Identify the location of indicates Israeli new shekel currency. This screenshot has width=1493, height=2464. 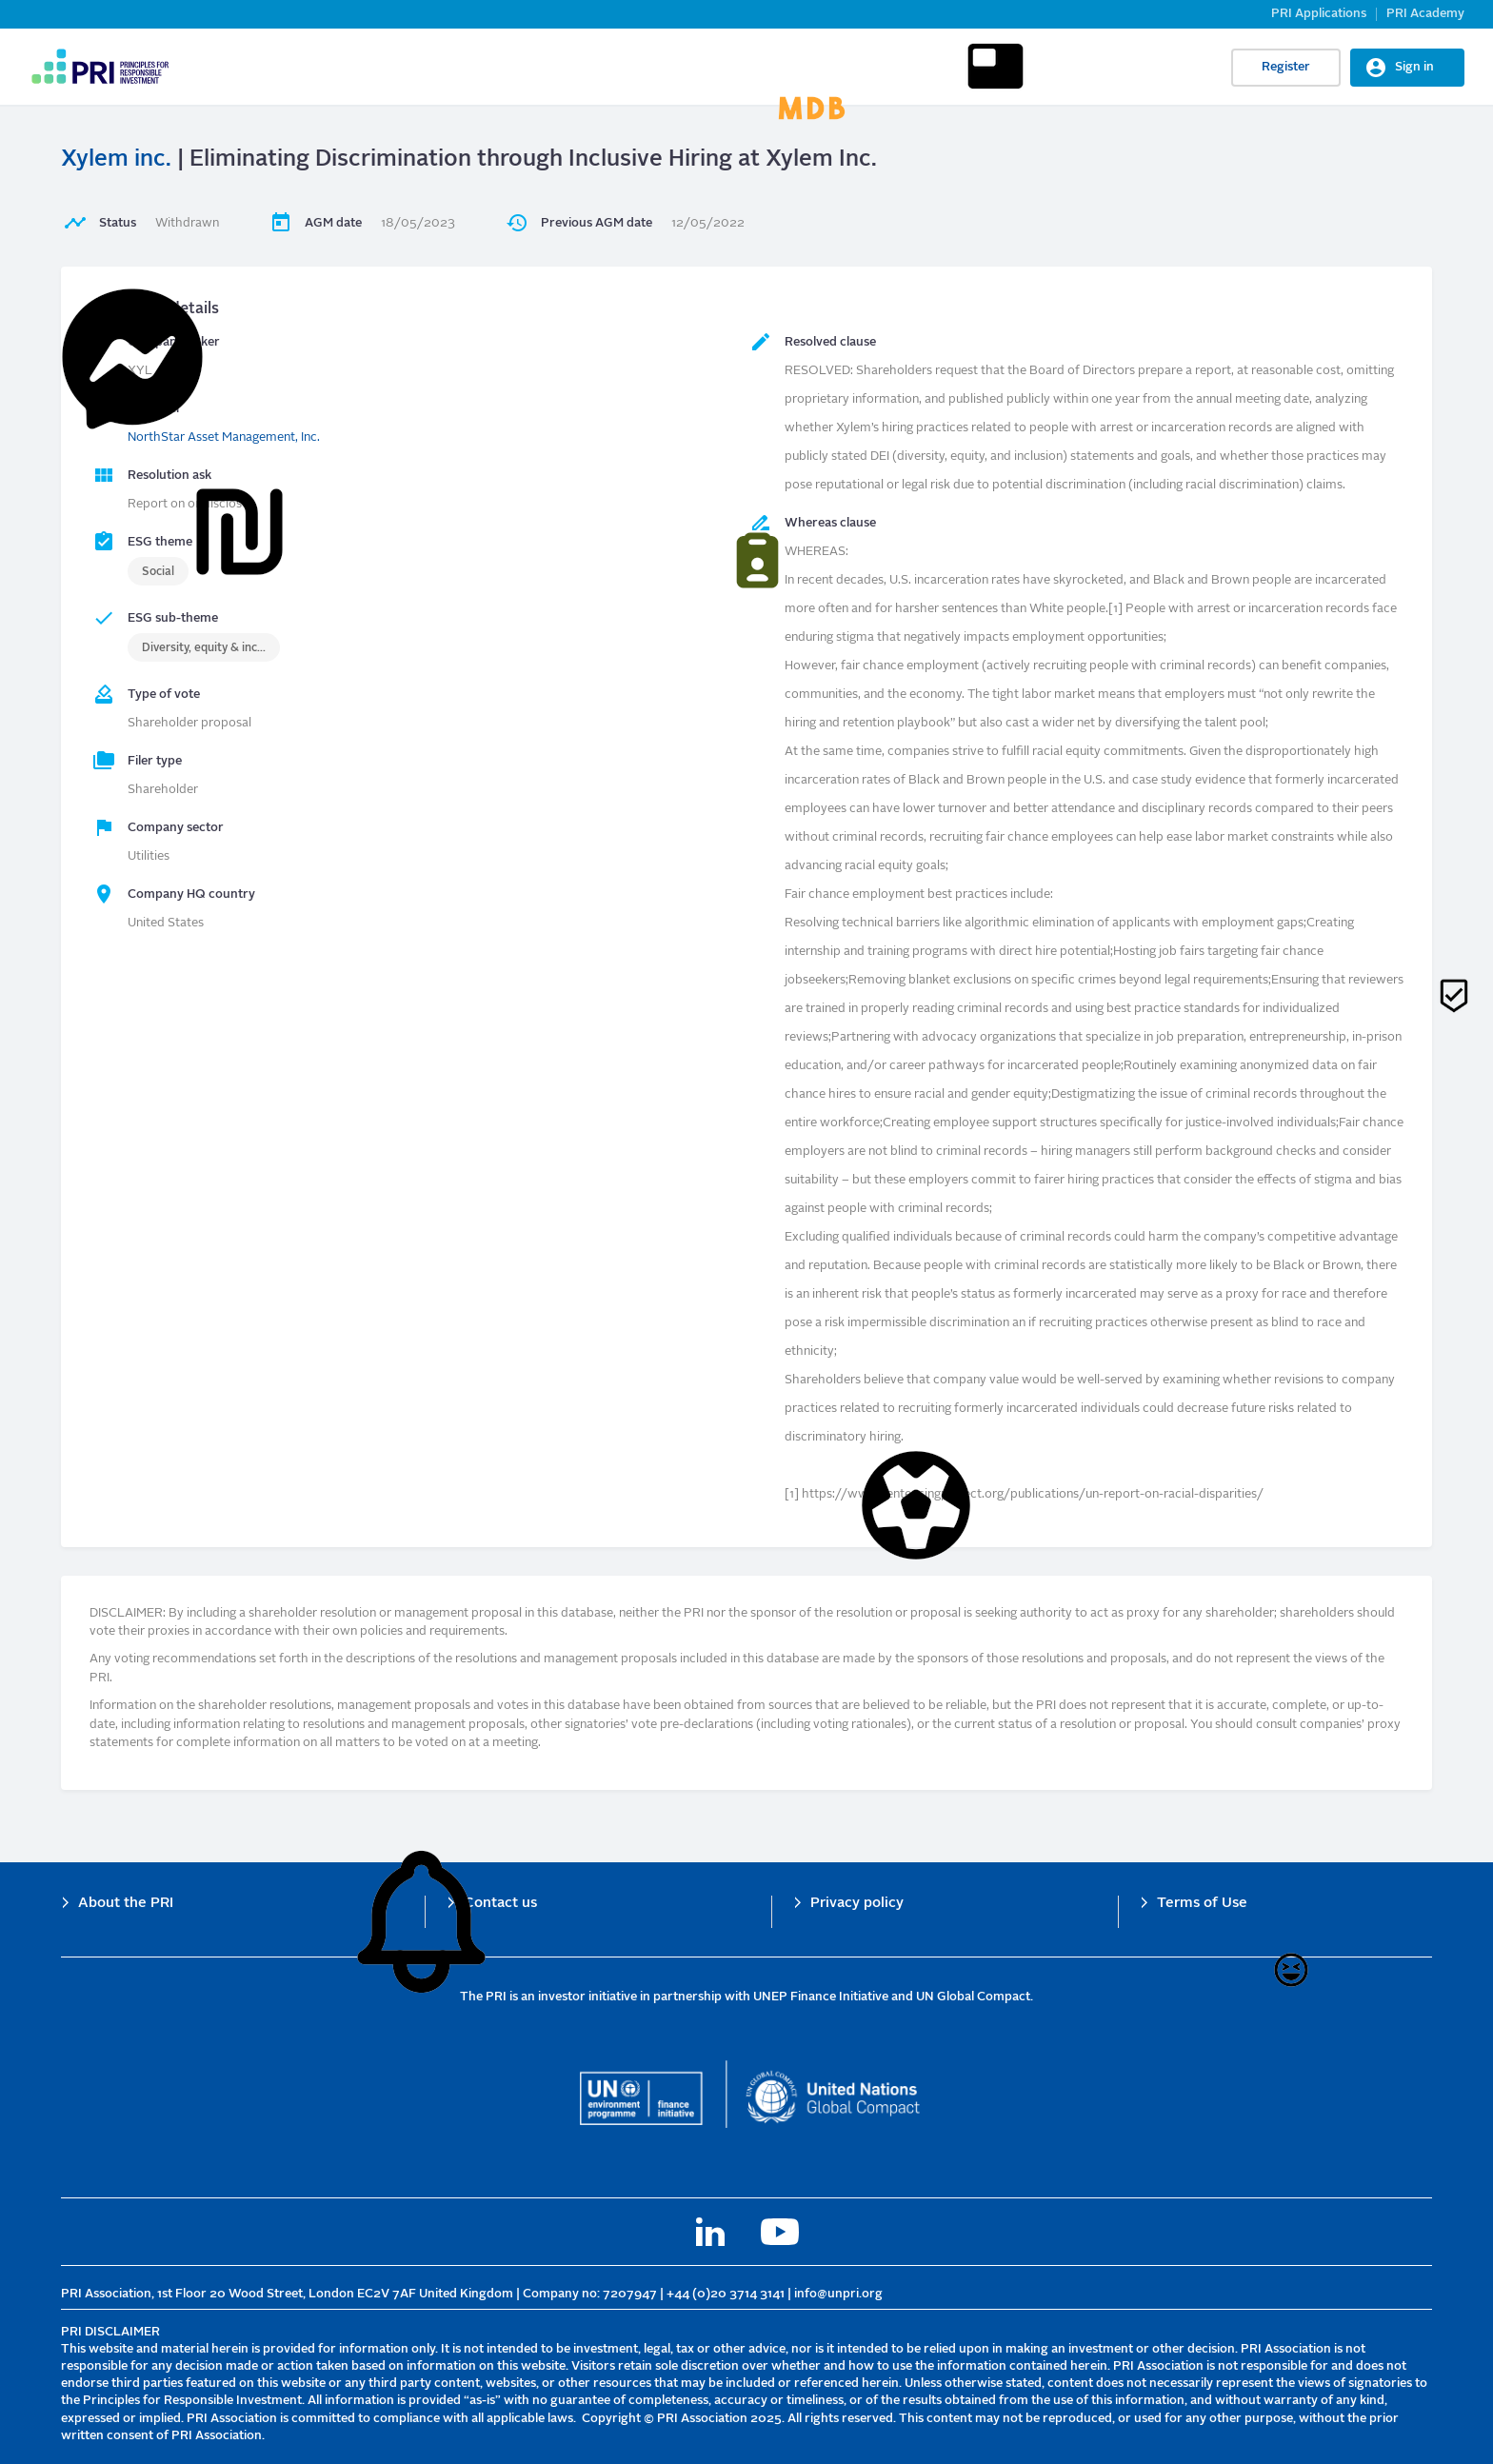
(239, 531).